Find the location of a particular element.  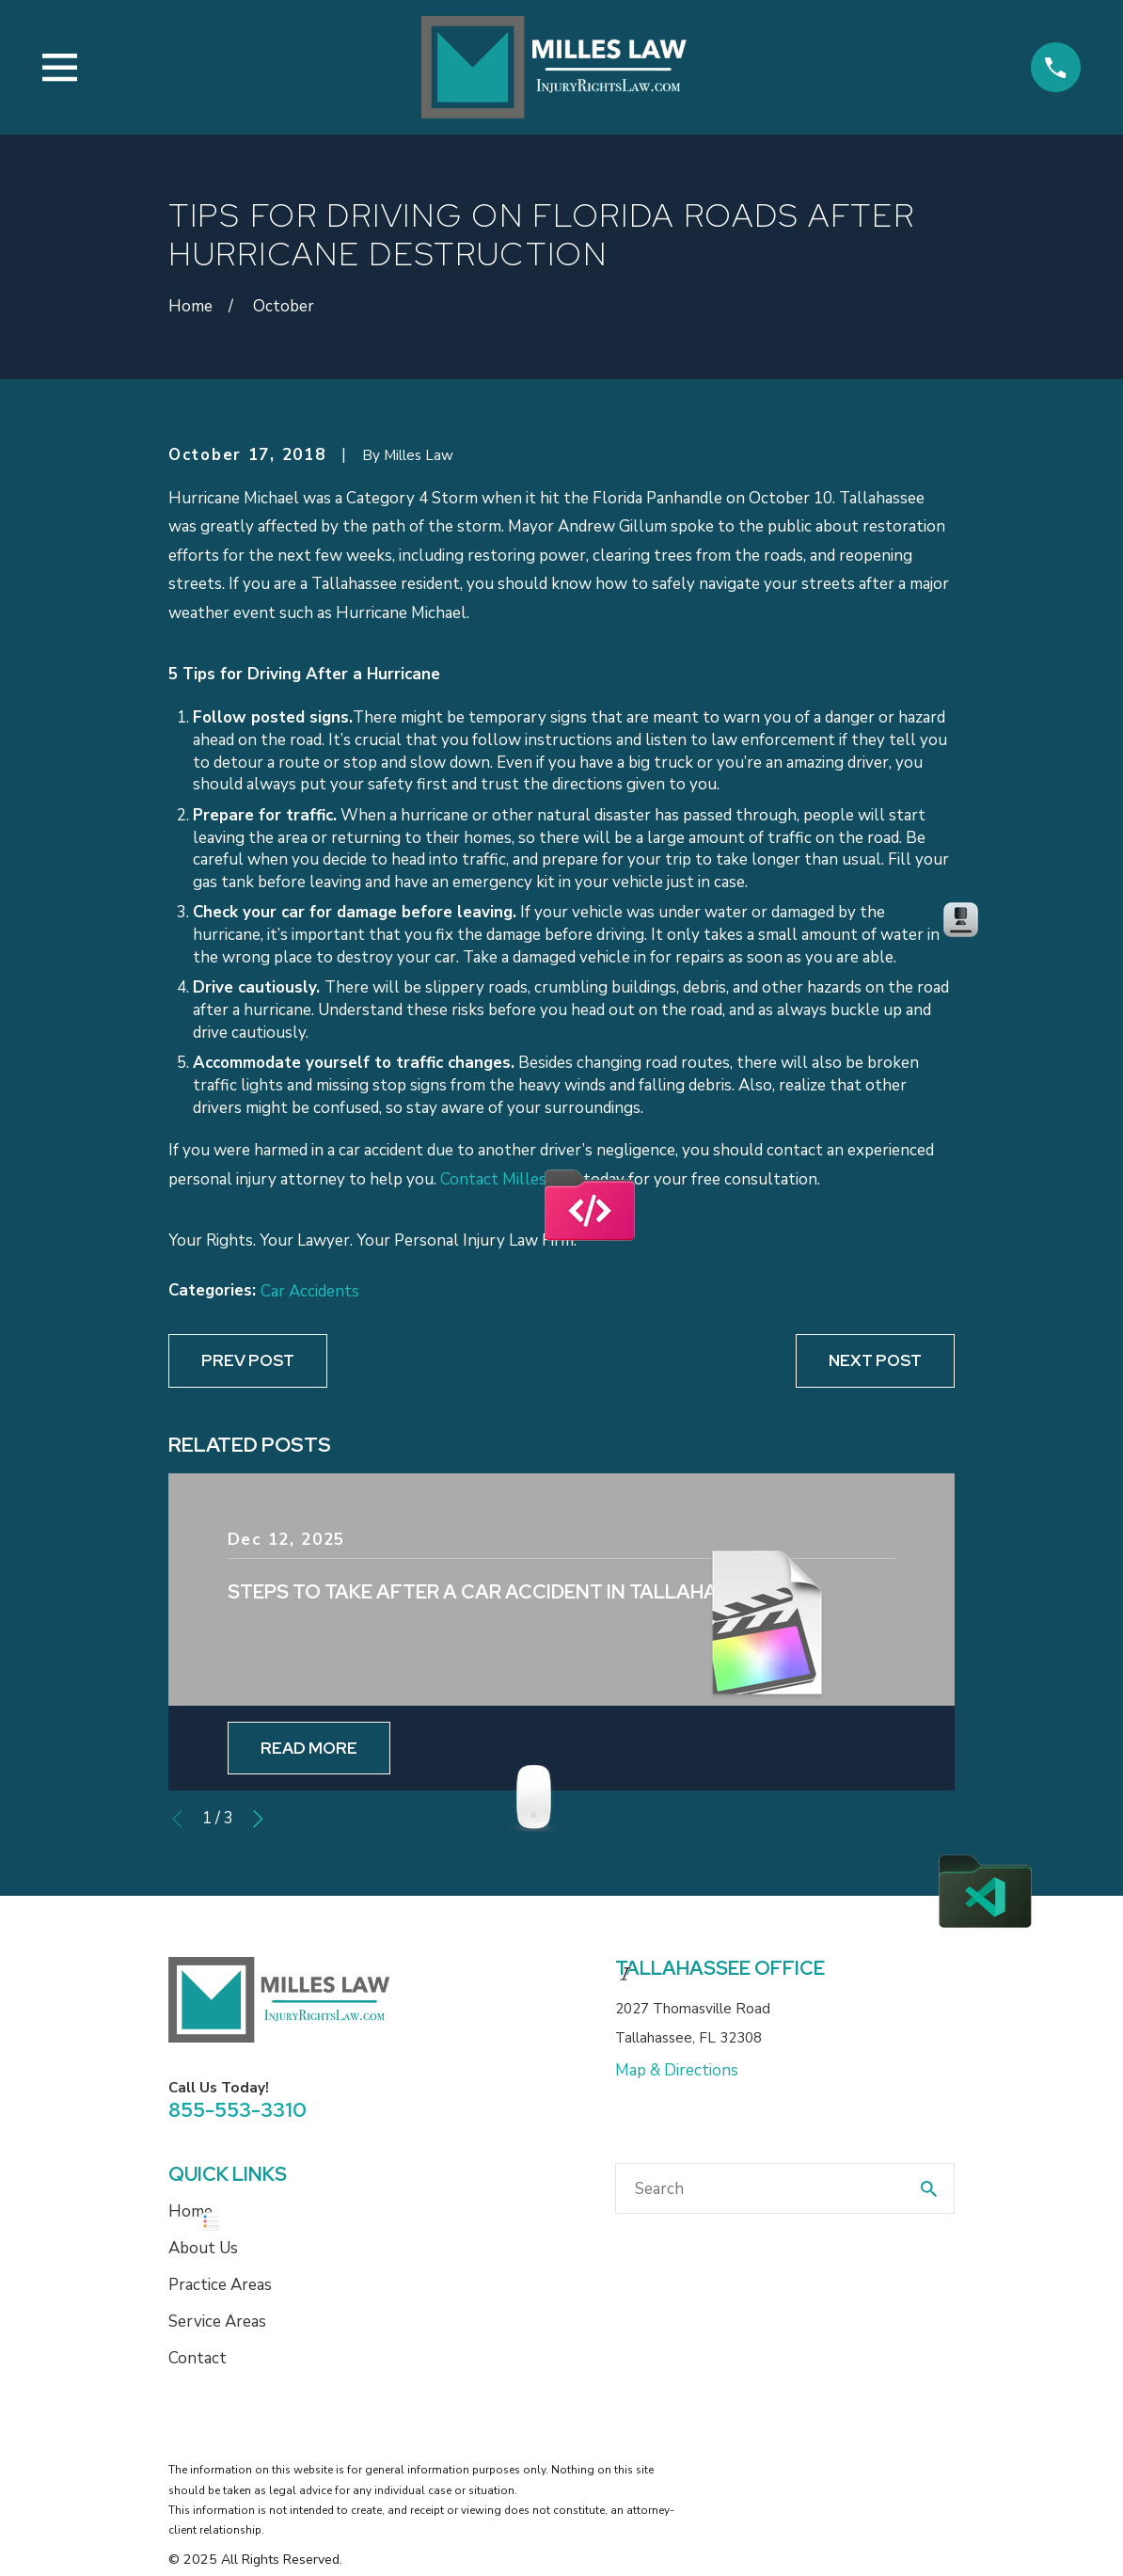

view your desk area using the device camera is located at coordinates (960, 919).